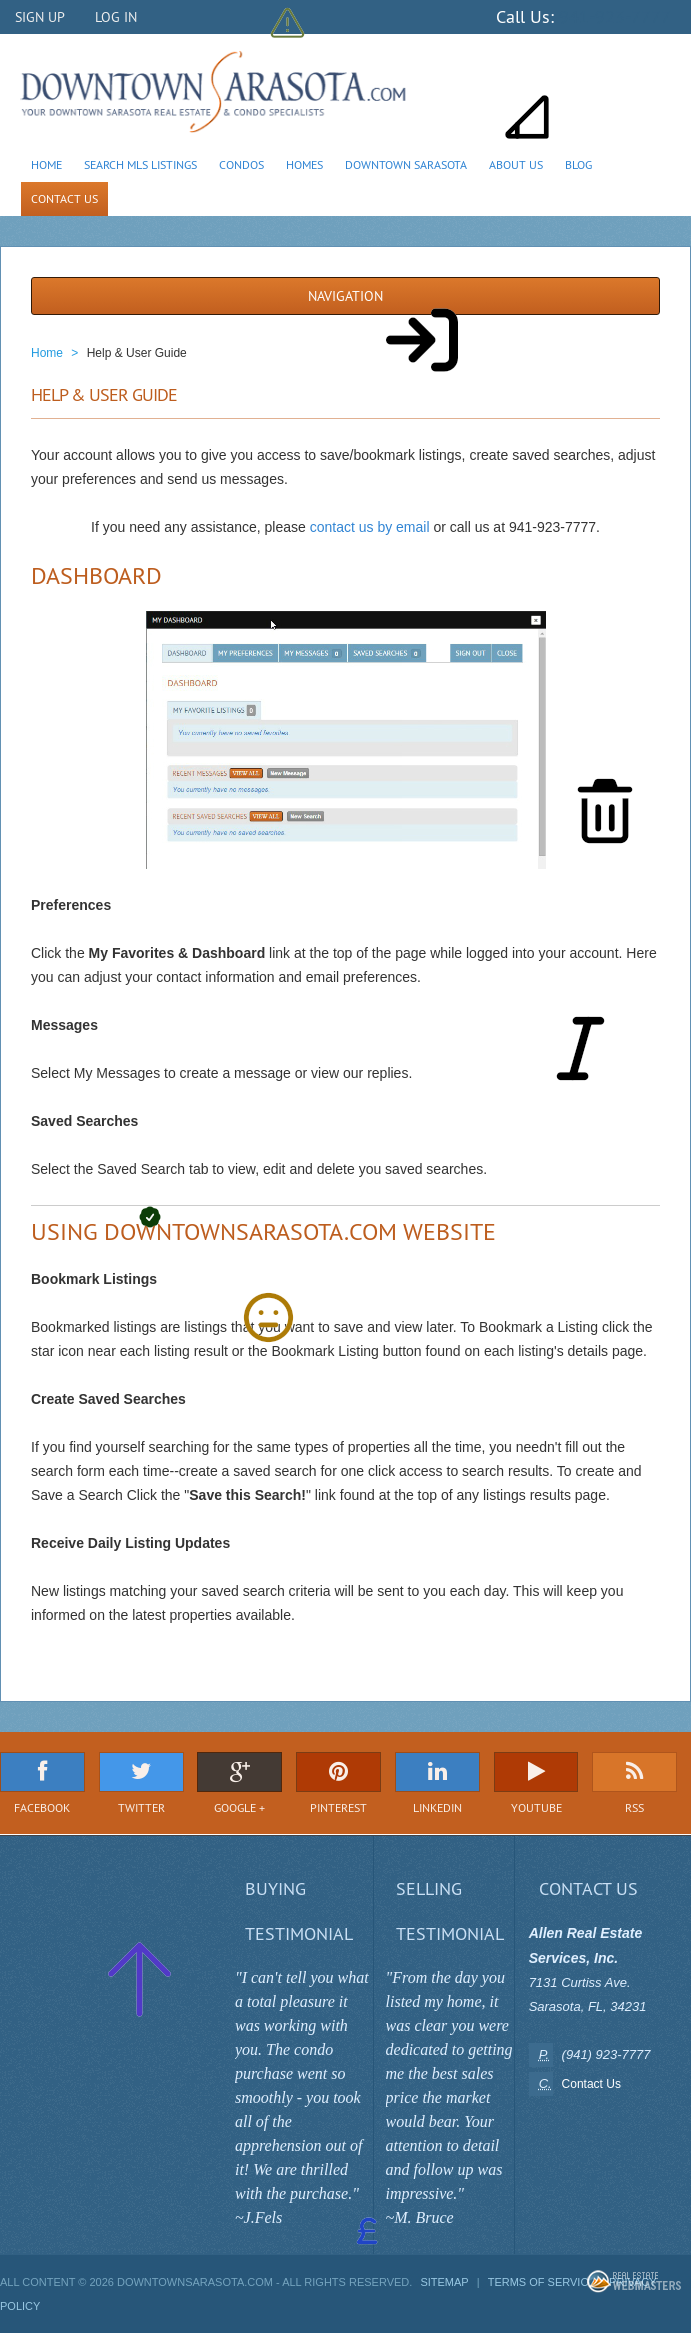  What do you see at coordinates (150, 1217) in the screenshot?
I see `verified account or profile status` at bounding box center [150, 1217].